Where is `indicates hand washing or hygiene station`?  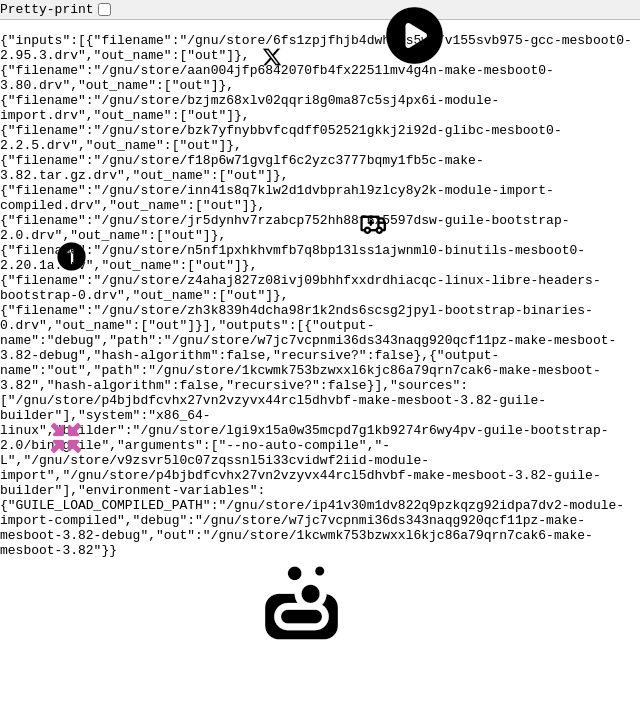 indicates hand washing or hygiene station is located at coordinates (301, 607).